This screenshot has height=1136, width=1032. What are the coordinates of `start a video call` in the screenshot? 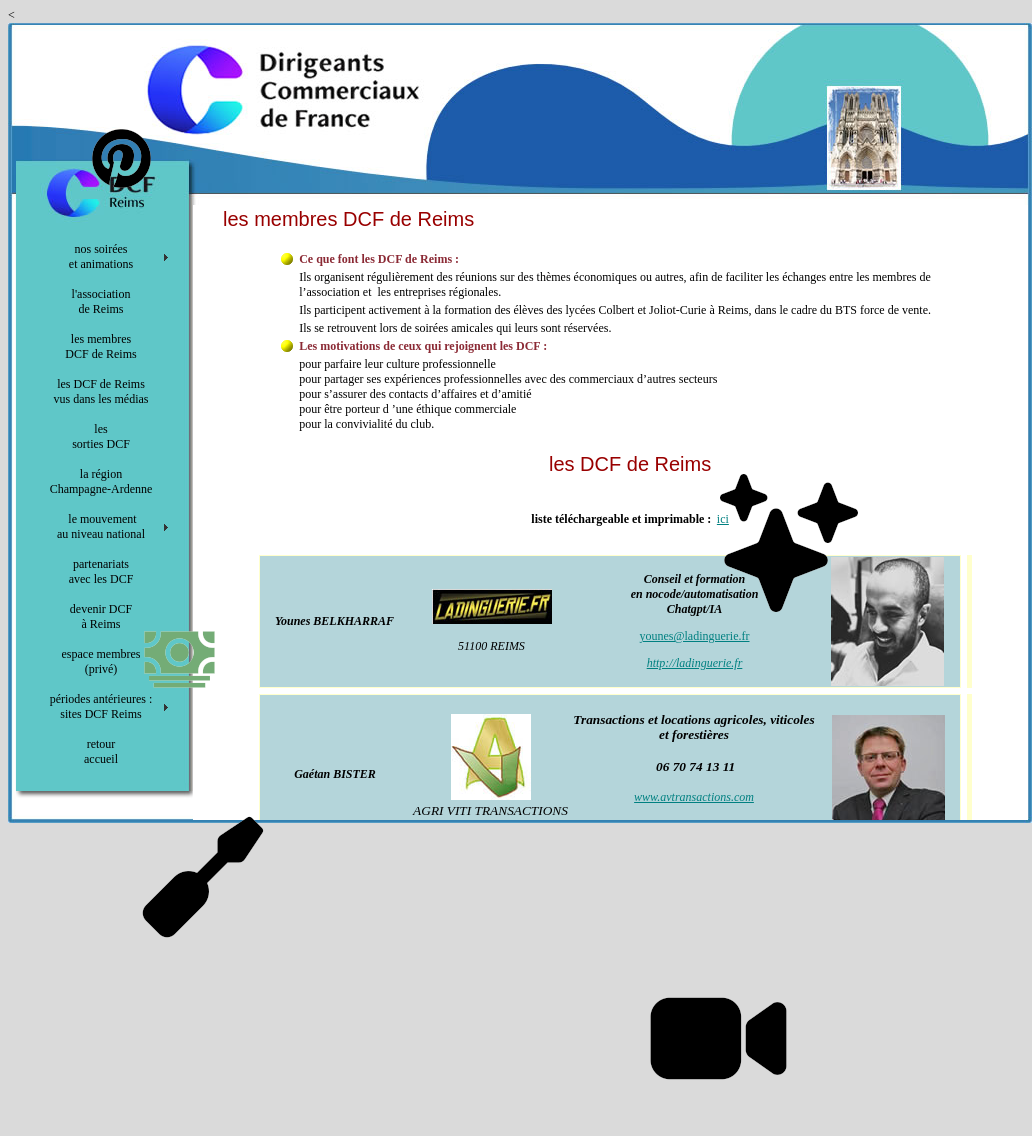 It's located at (718, 1038).